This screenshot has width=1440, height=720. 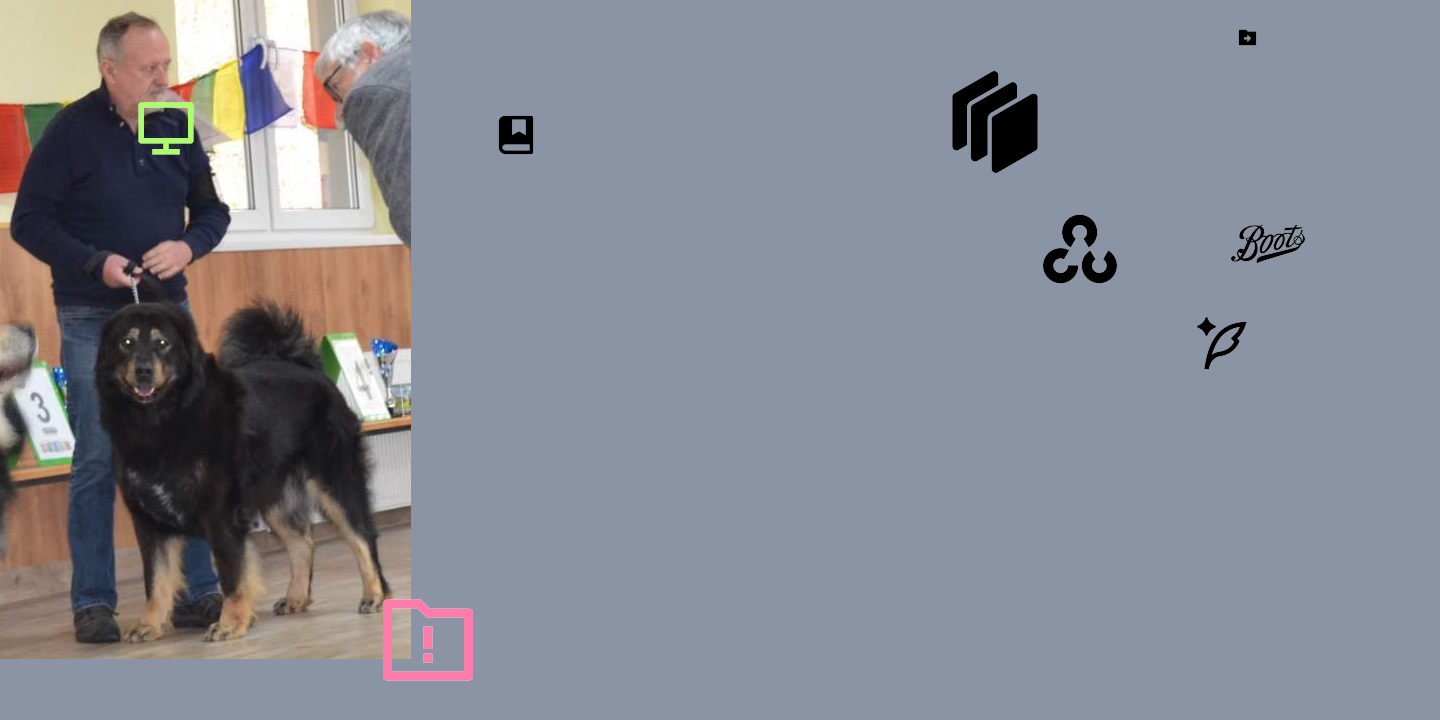 What do you see at coordinates (995, 122) in the screenshot?
I see `dask library or framework branding` at bounding box center [995, 122].